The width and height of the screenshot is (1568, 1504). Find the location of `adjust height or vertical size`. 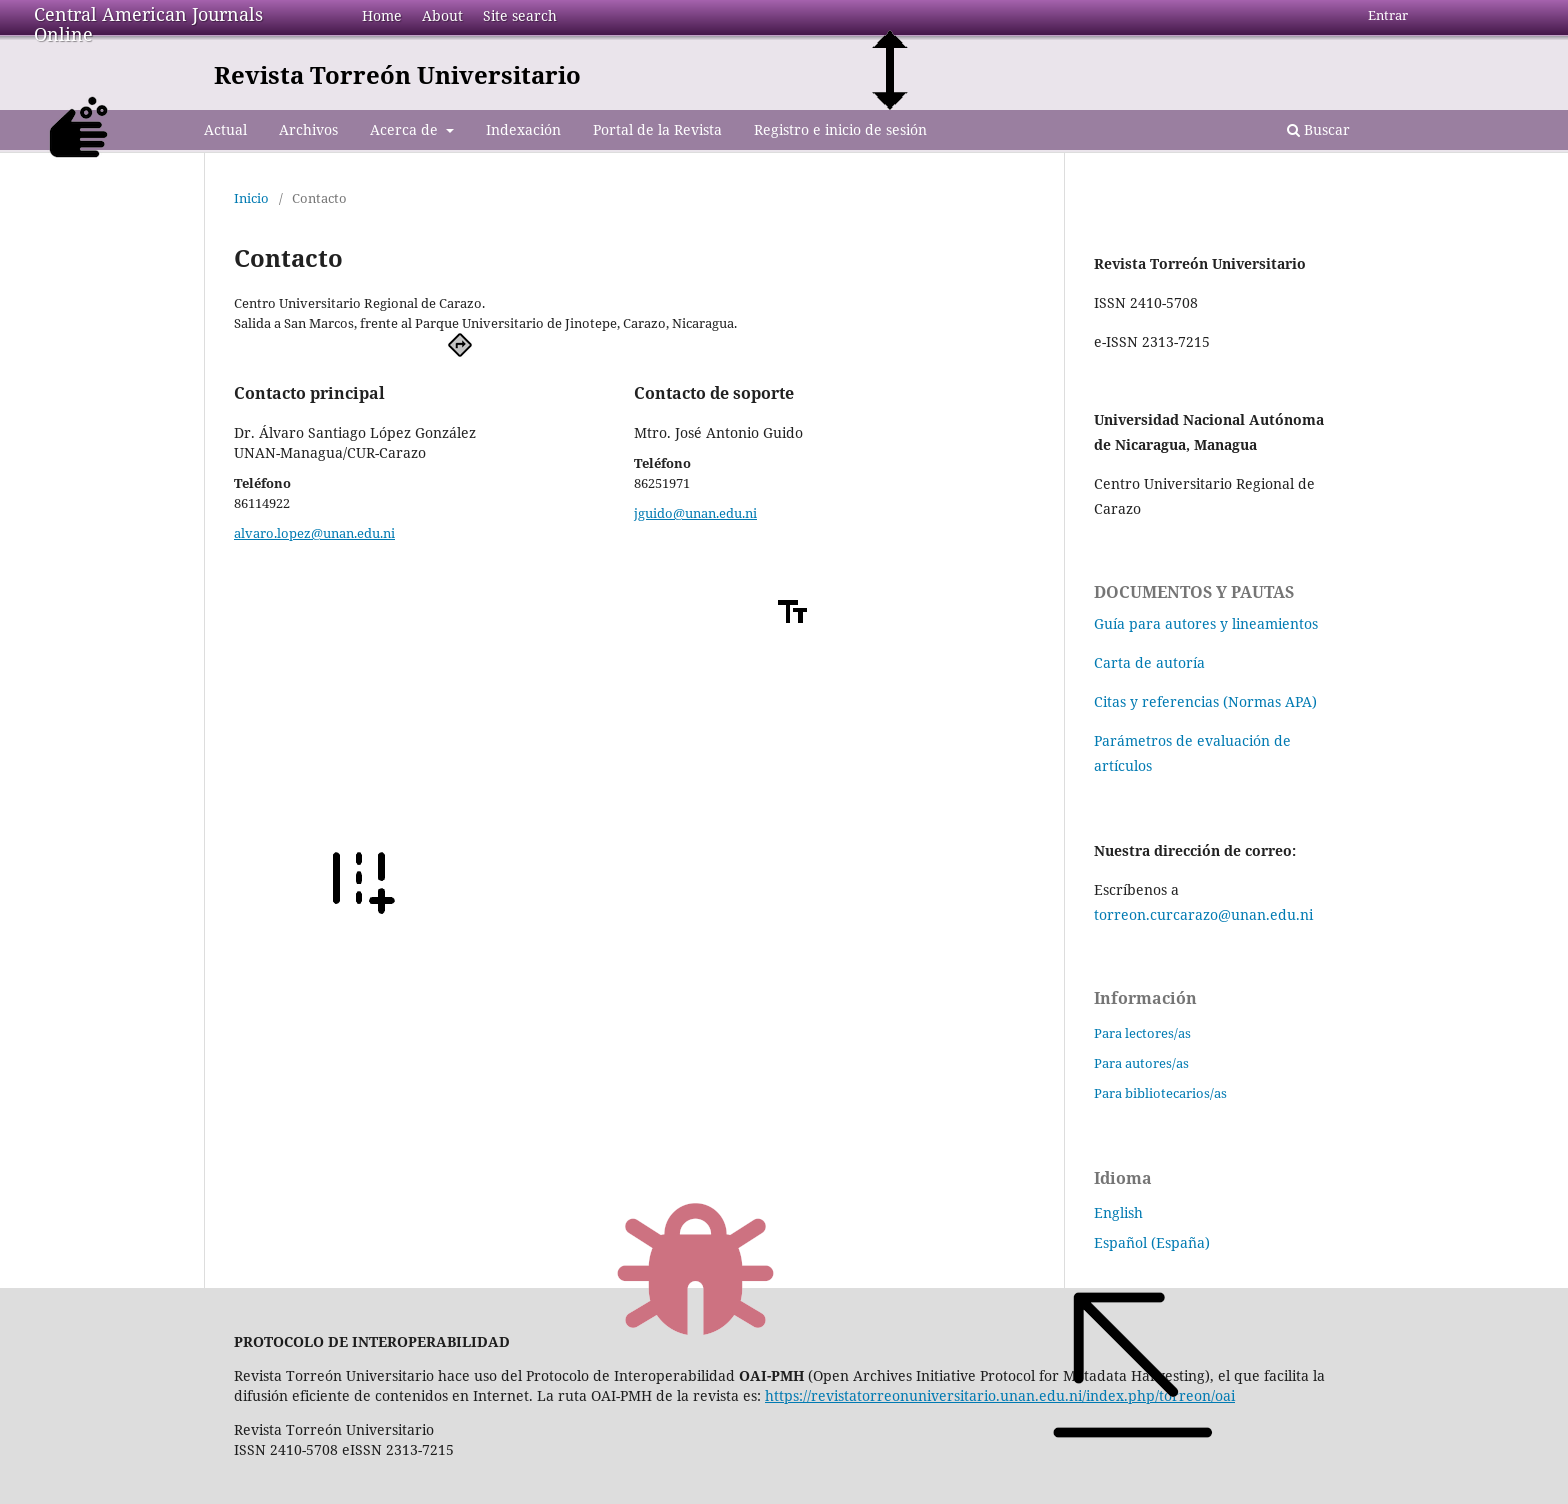

adjust height or vertical size is located at coordinates (890, 70).